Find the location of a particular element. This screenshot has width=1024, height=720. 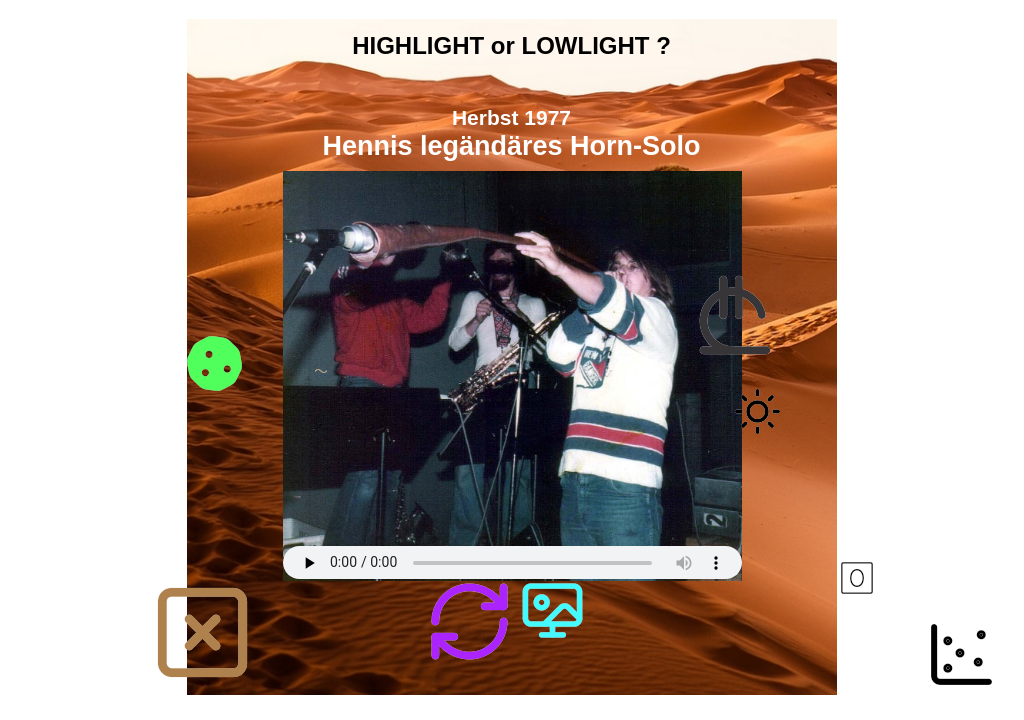

change desktop wallpaper is located at coordinates (552, 610).